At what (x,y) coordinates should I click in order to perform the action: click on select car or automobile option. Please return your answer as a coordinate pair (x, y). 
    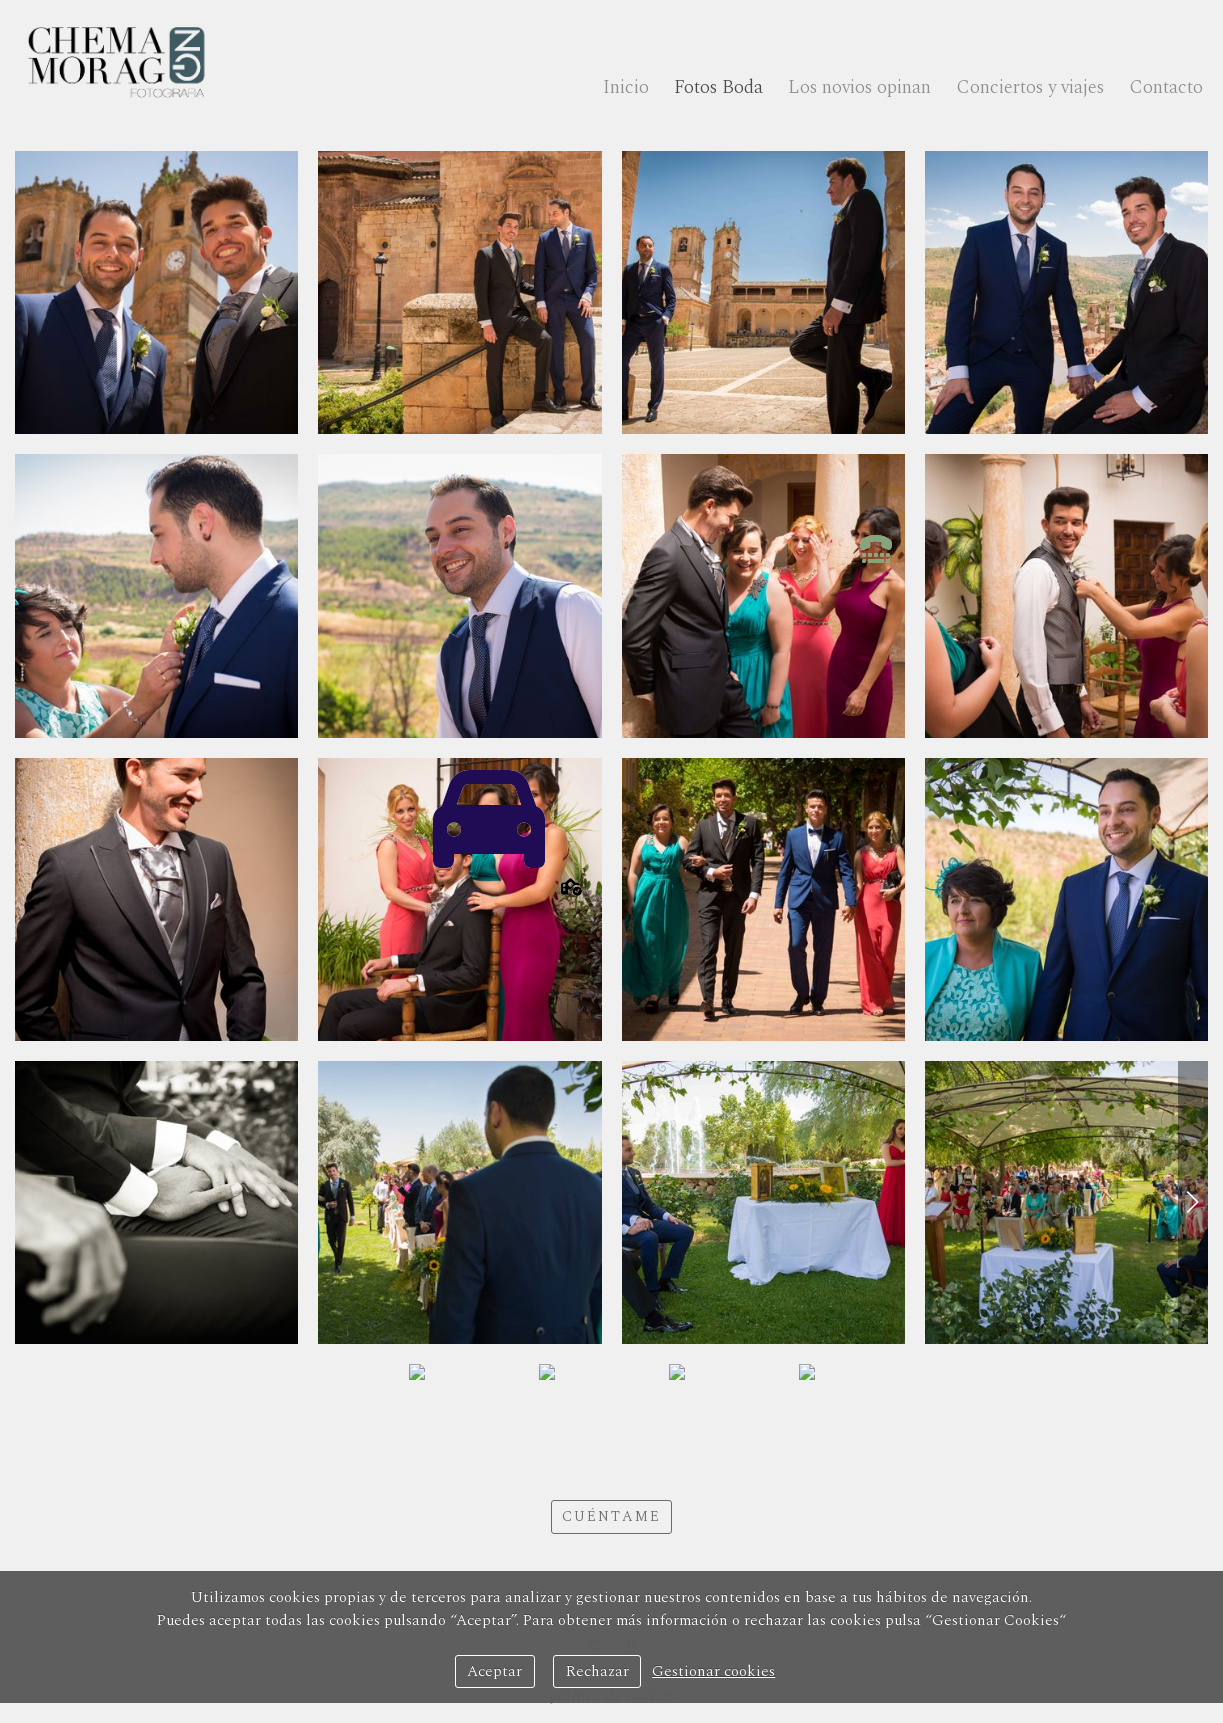
    Looking at the image, I should click on (489, 819).